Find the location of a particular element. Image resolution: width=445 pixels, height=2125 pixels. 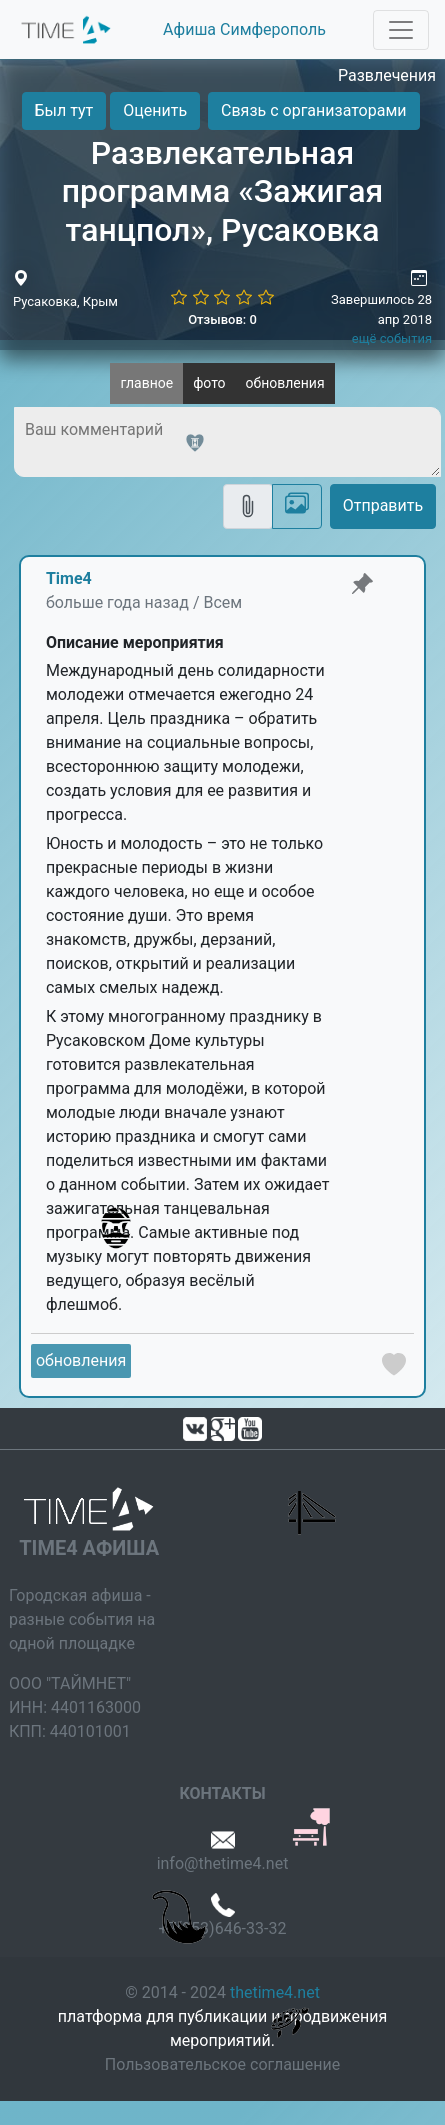

toggle invisibility or stealth mode is located at coordinates (116, 1228).